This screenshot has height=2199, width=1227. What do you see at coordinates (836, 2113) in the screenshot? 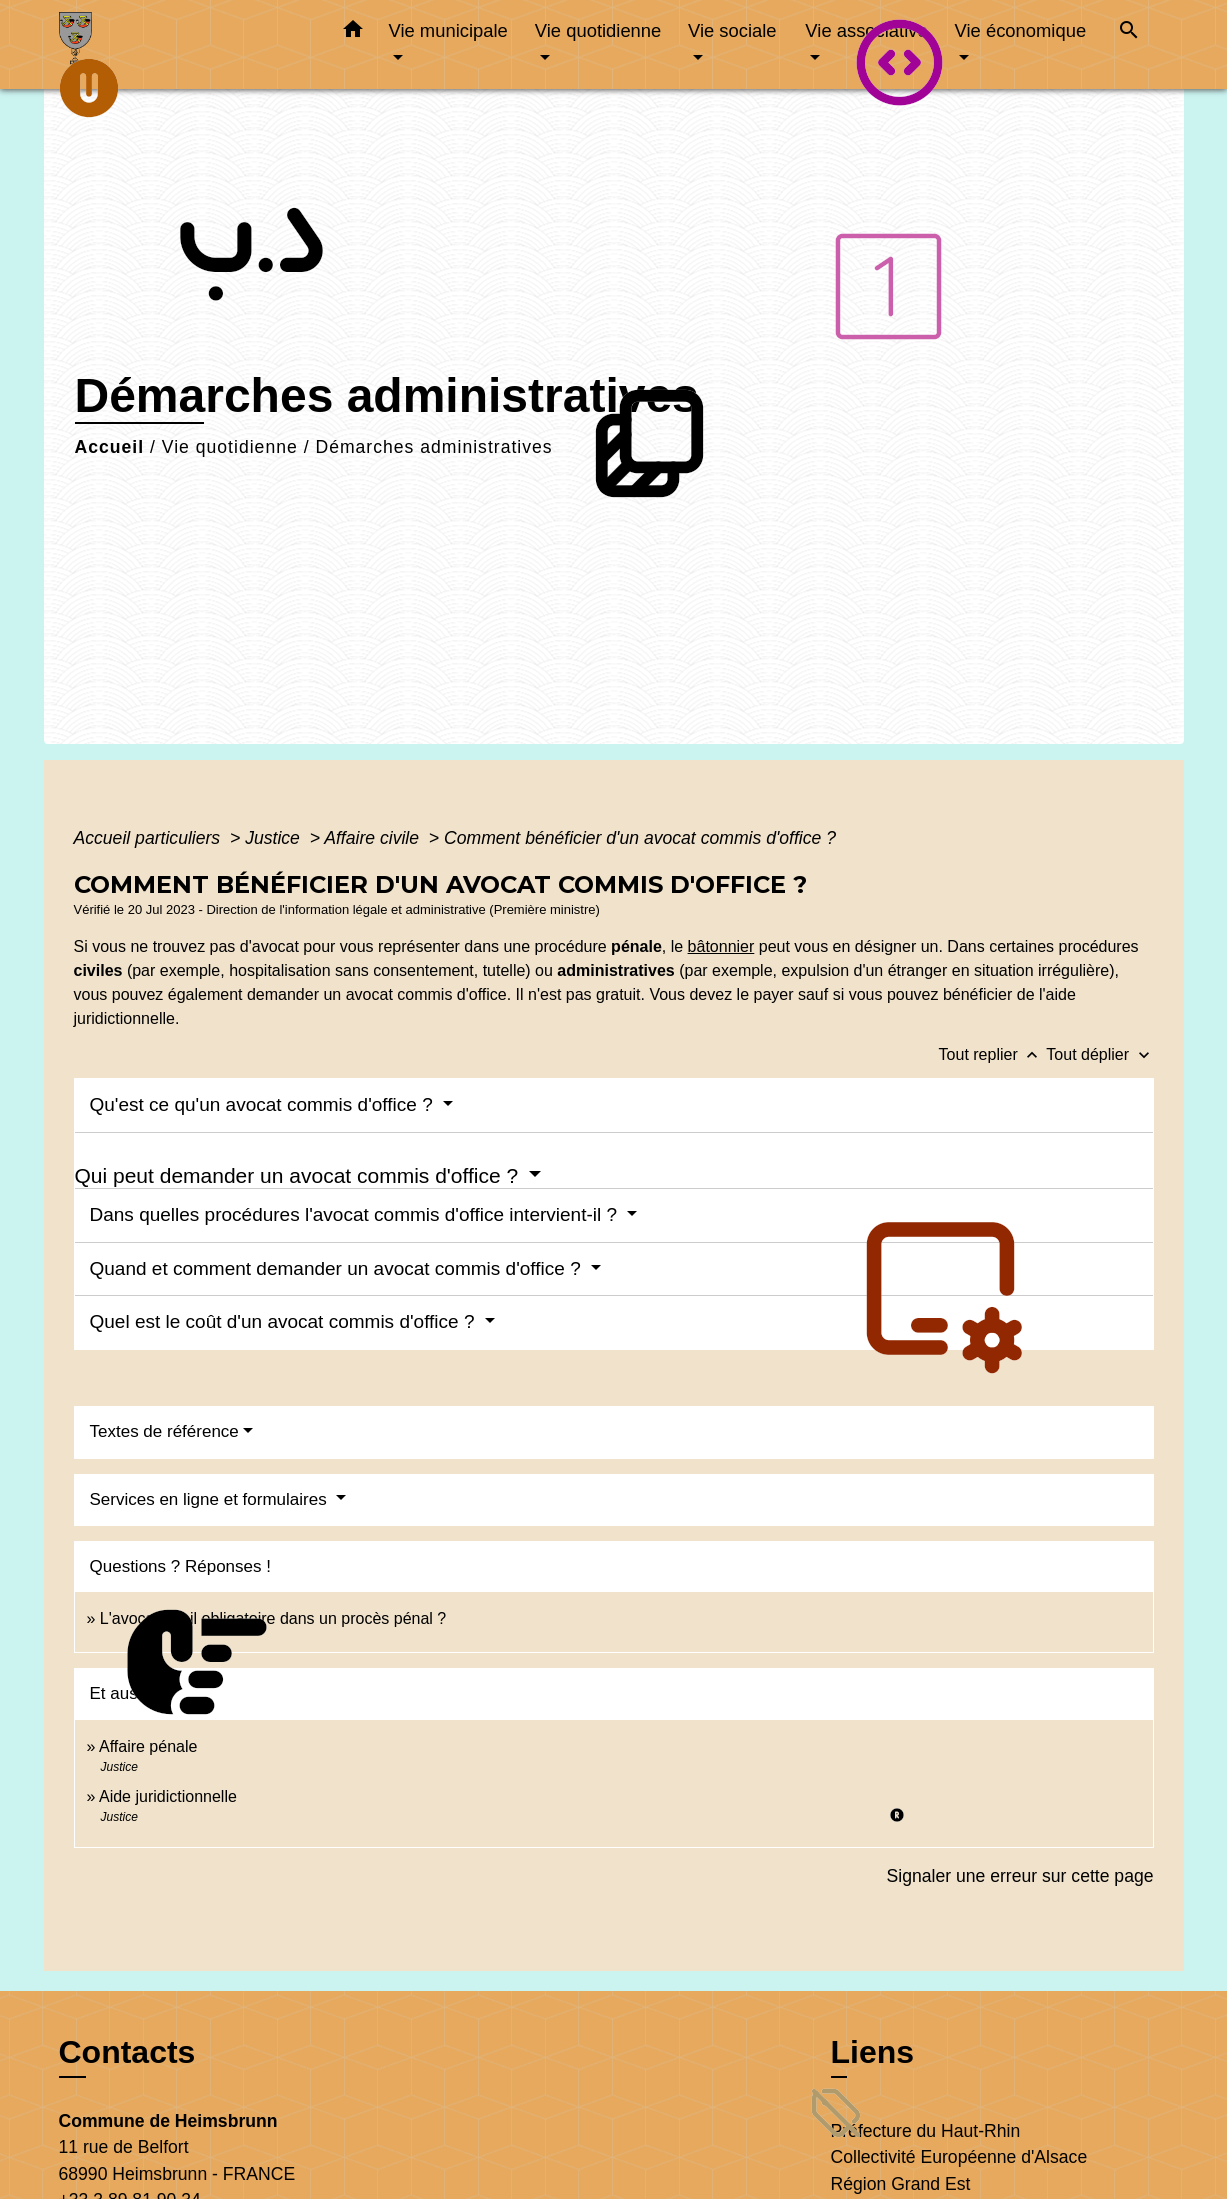
I see `remove a tag or label` at bounding box center [836, 2113].